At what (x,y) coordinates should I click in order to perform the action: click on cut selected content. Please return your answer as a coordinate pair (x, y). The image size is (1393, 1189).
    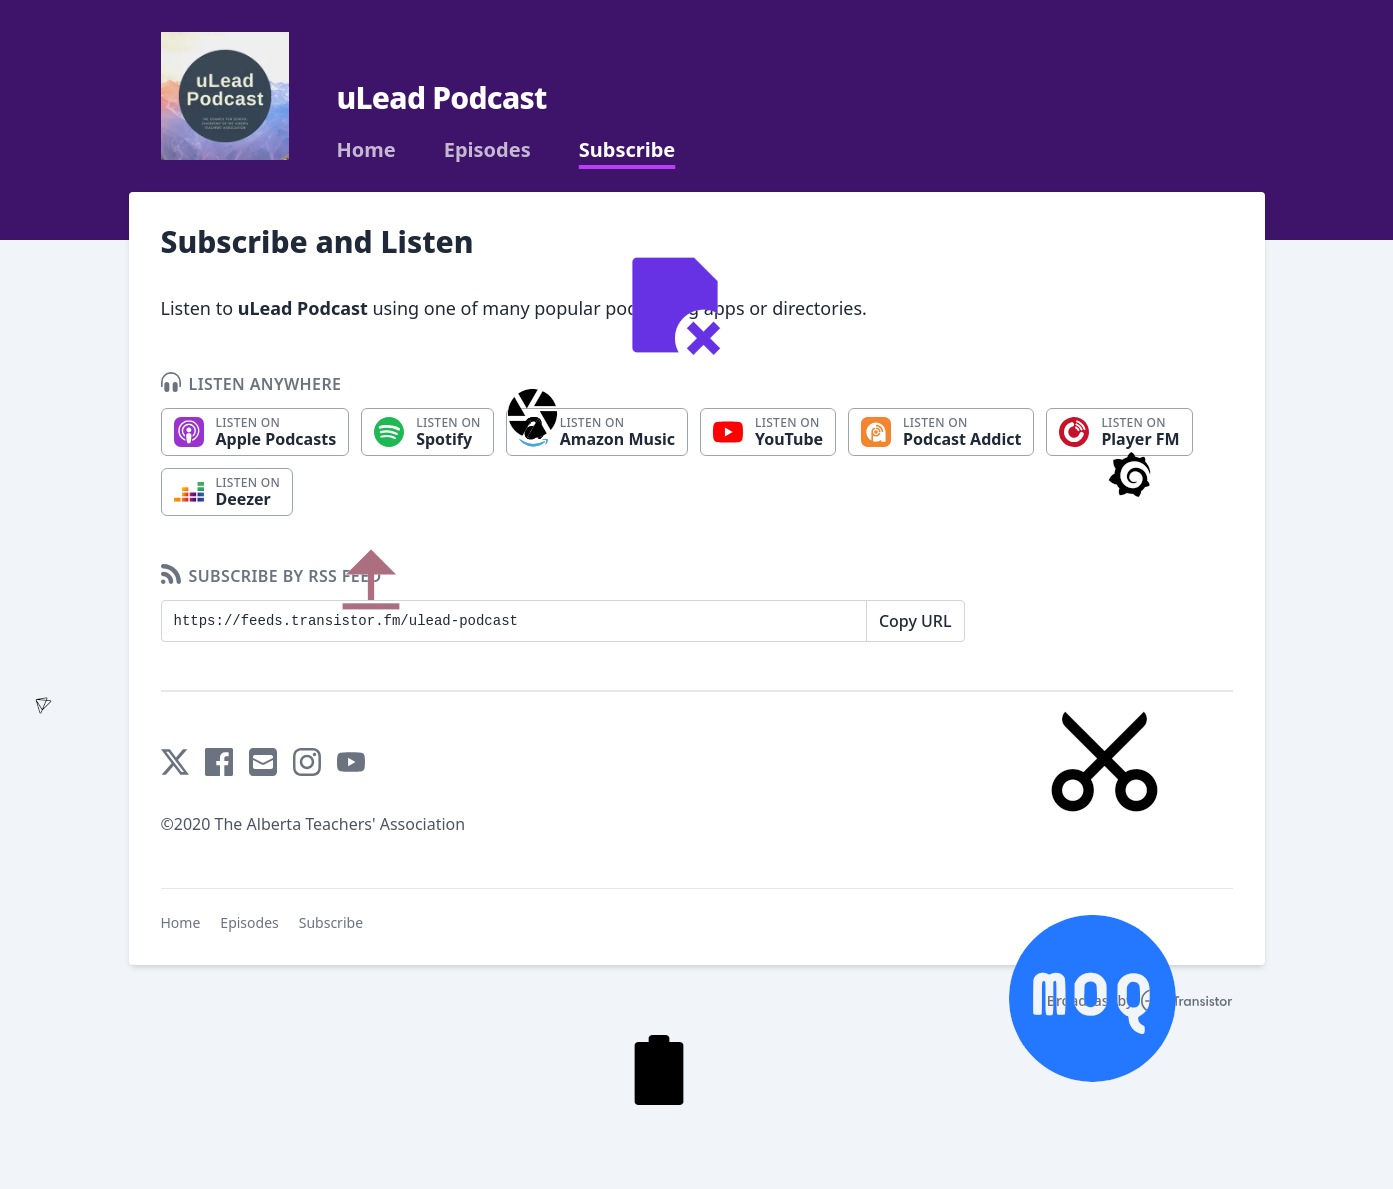
    Looking at the image, I should click on (1104, 758).